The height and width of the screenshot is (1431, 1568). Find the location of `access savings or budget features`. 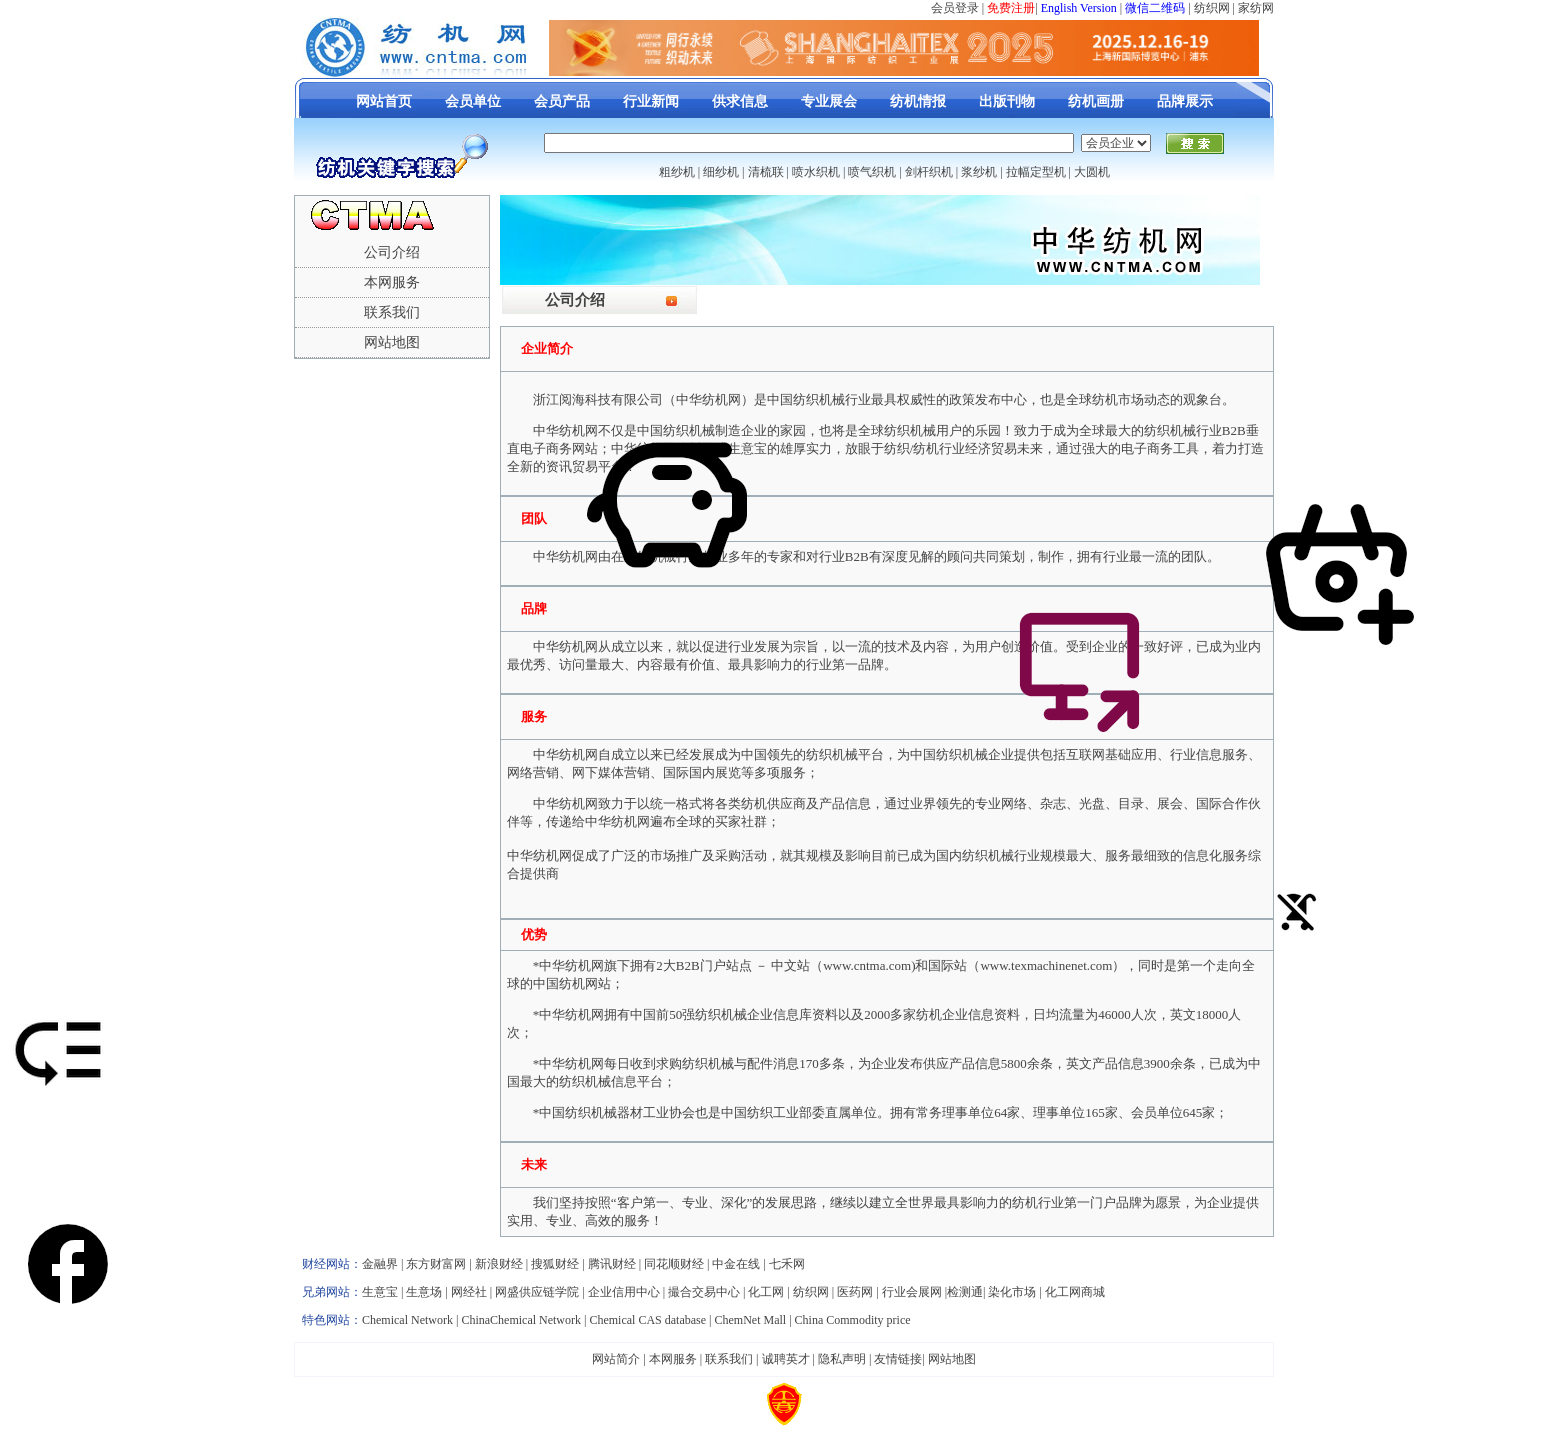

access savings or budget features is located at coordinates (667, 505).